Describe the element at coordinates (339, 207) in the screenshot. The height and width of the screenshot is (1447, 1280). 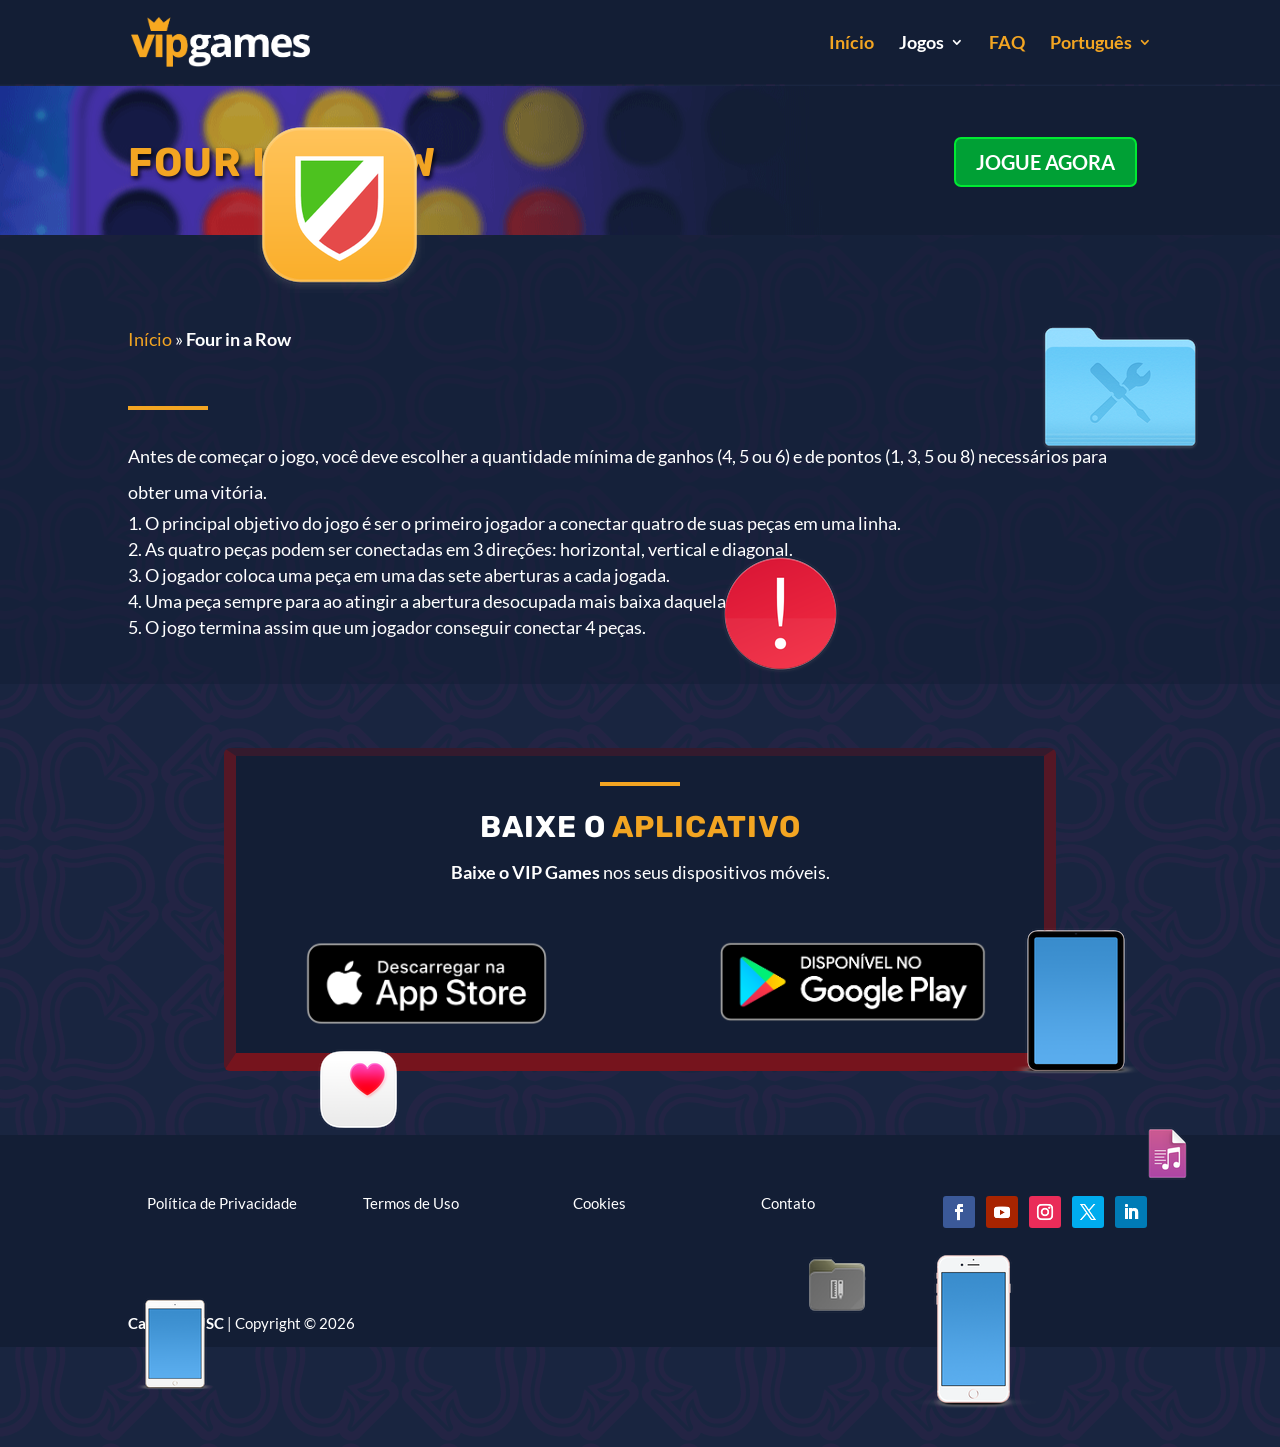
I see `open gufw firewall settings` at that location.